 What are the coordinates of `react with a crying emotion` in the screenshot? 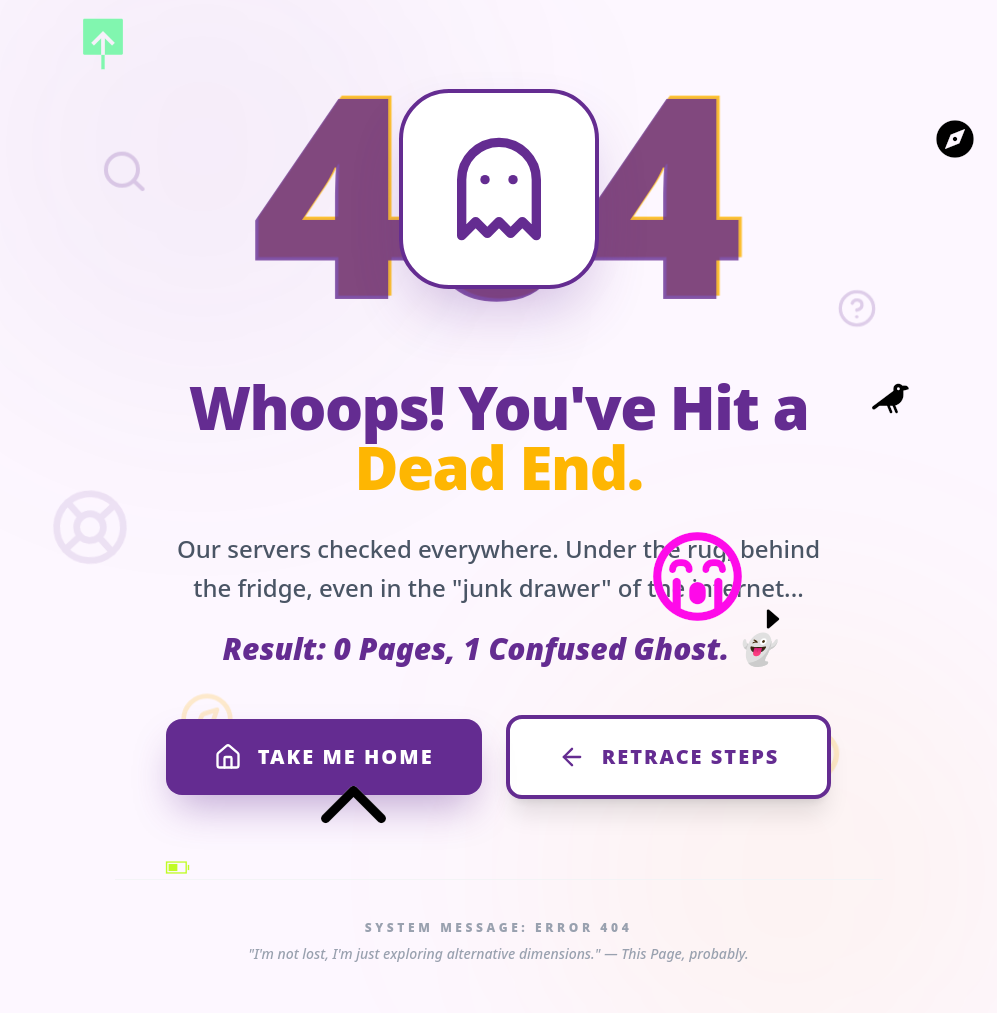 It's located at (697, 576).